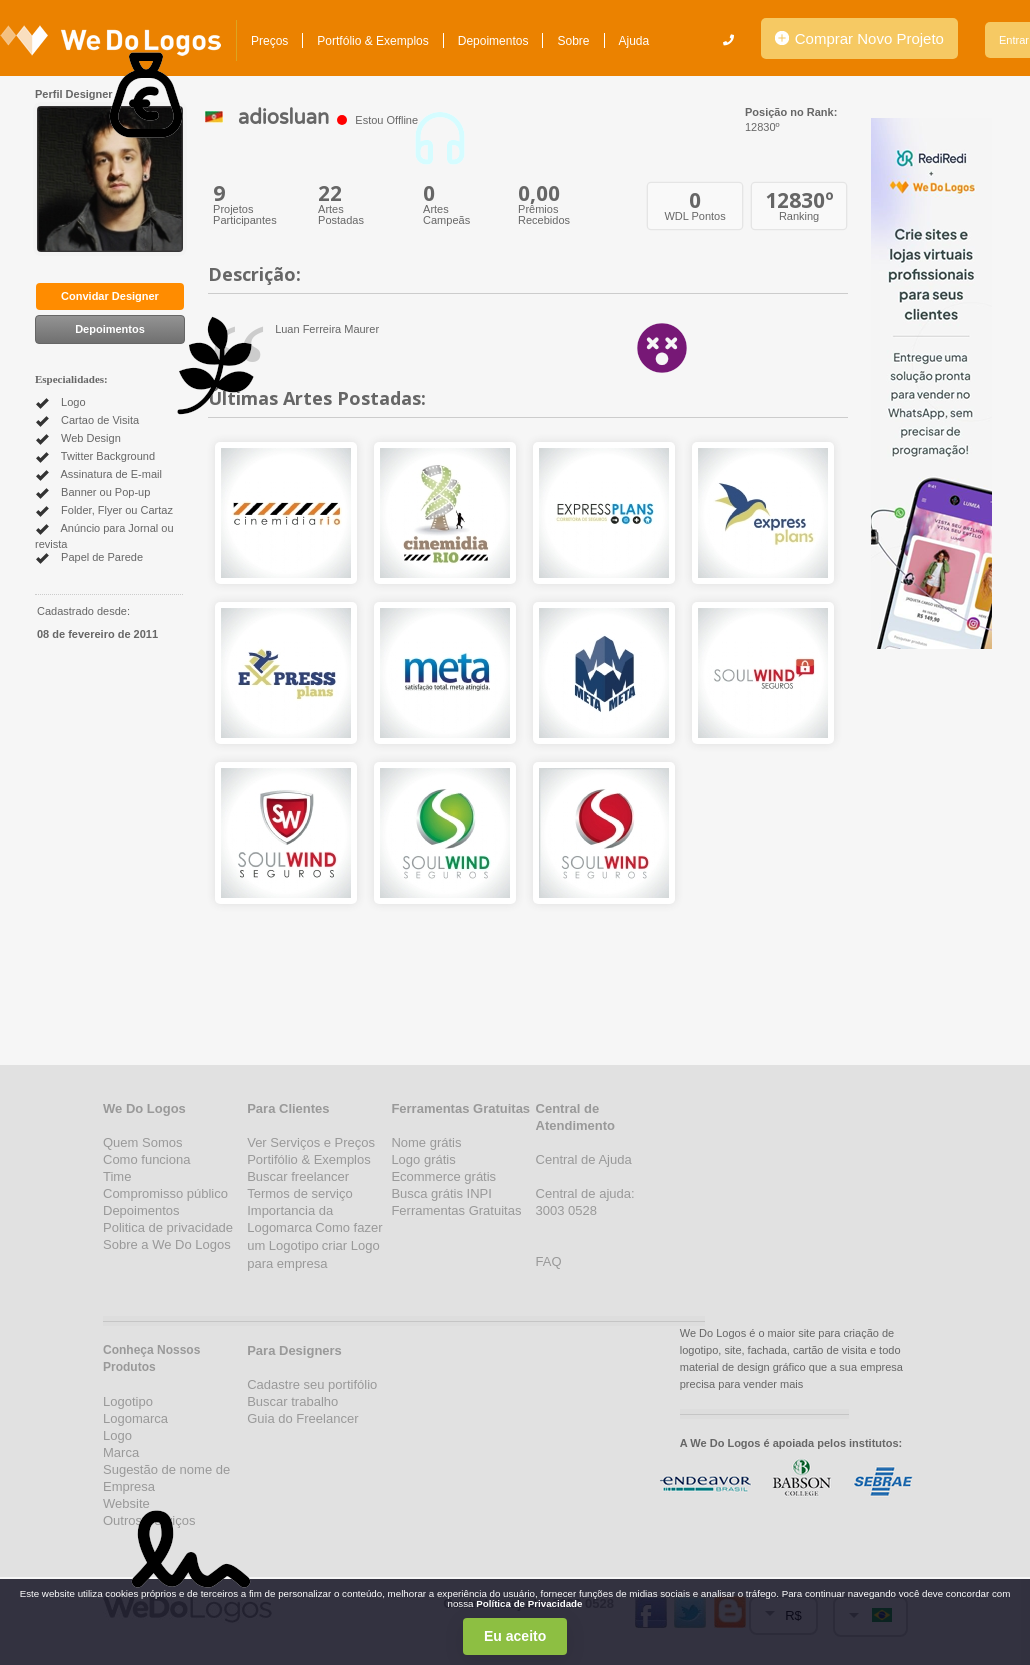 The width and height of the screenshot is (1030, 1665). What do you see at coordinates (215, 365) in the screenshot?
I see `pagelines brand logo` at bounding box center [215, 365].